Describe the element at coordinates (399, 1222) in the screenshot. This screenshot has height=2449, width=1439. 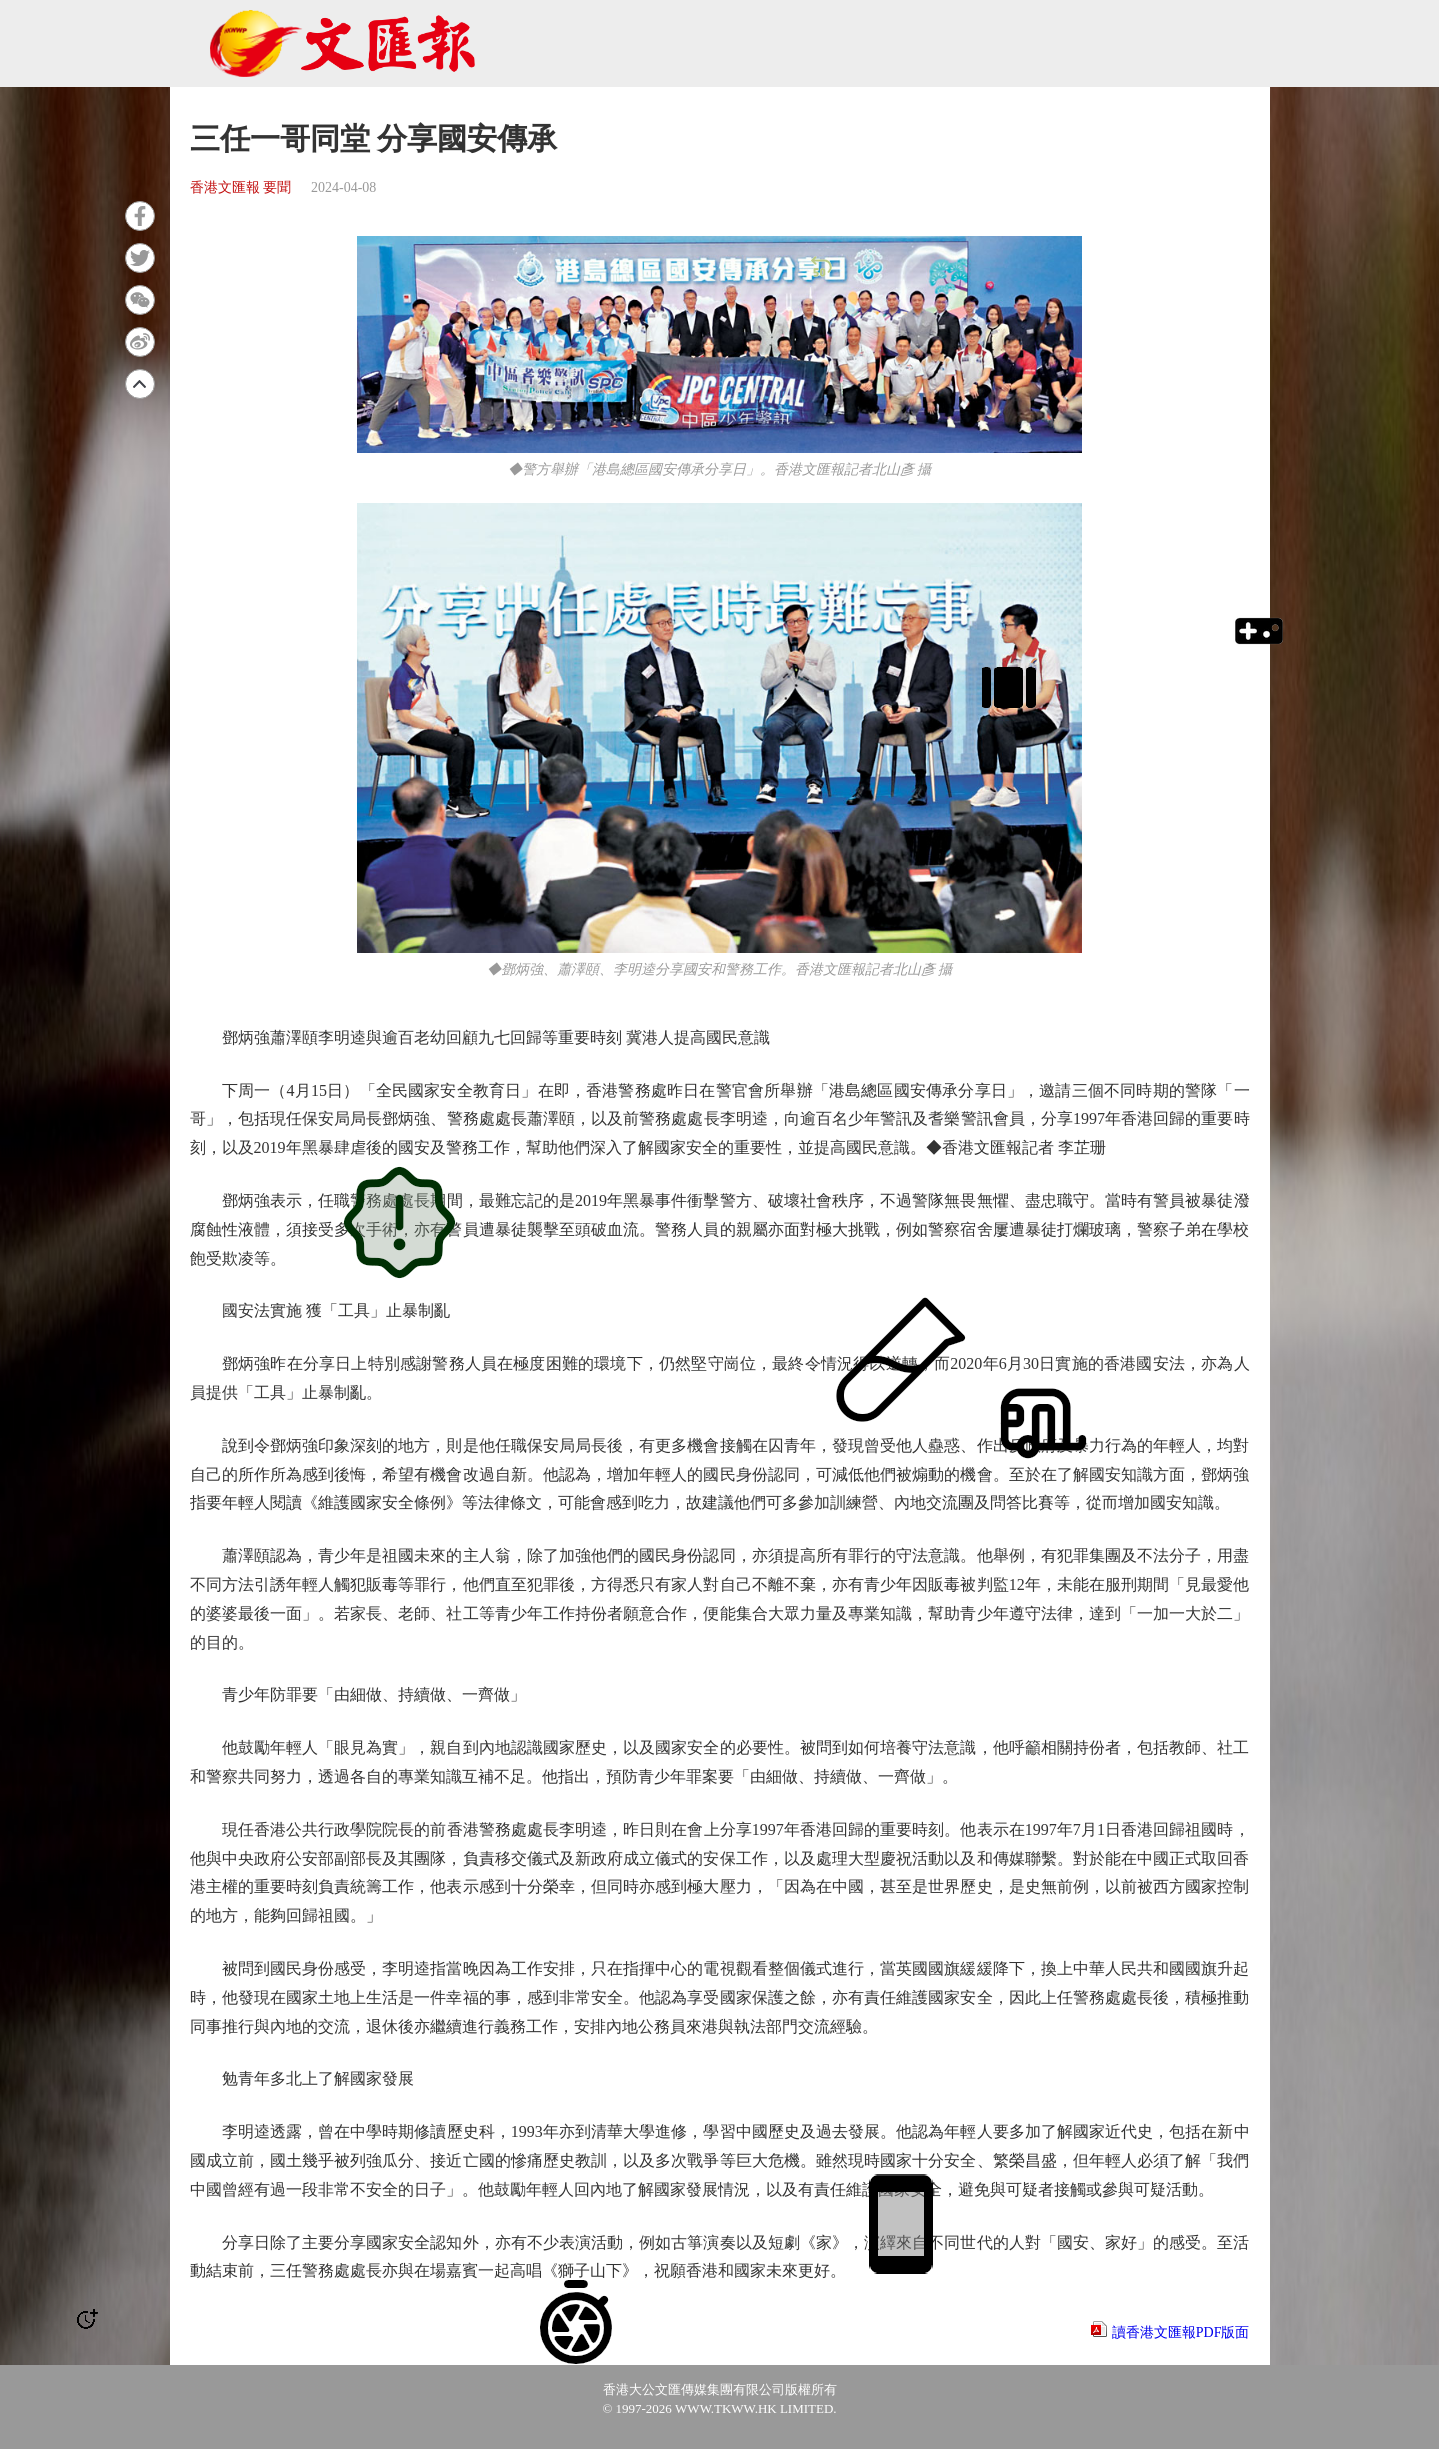
I see `indicates a warning or important notice` at that location.